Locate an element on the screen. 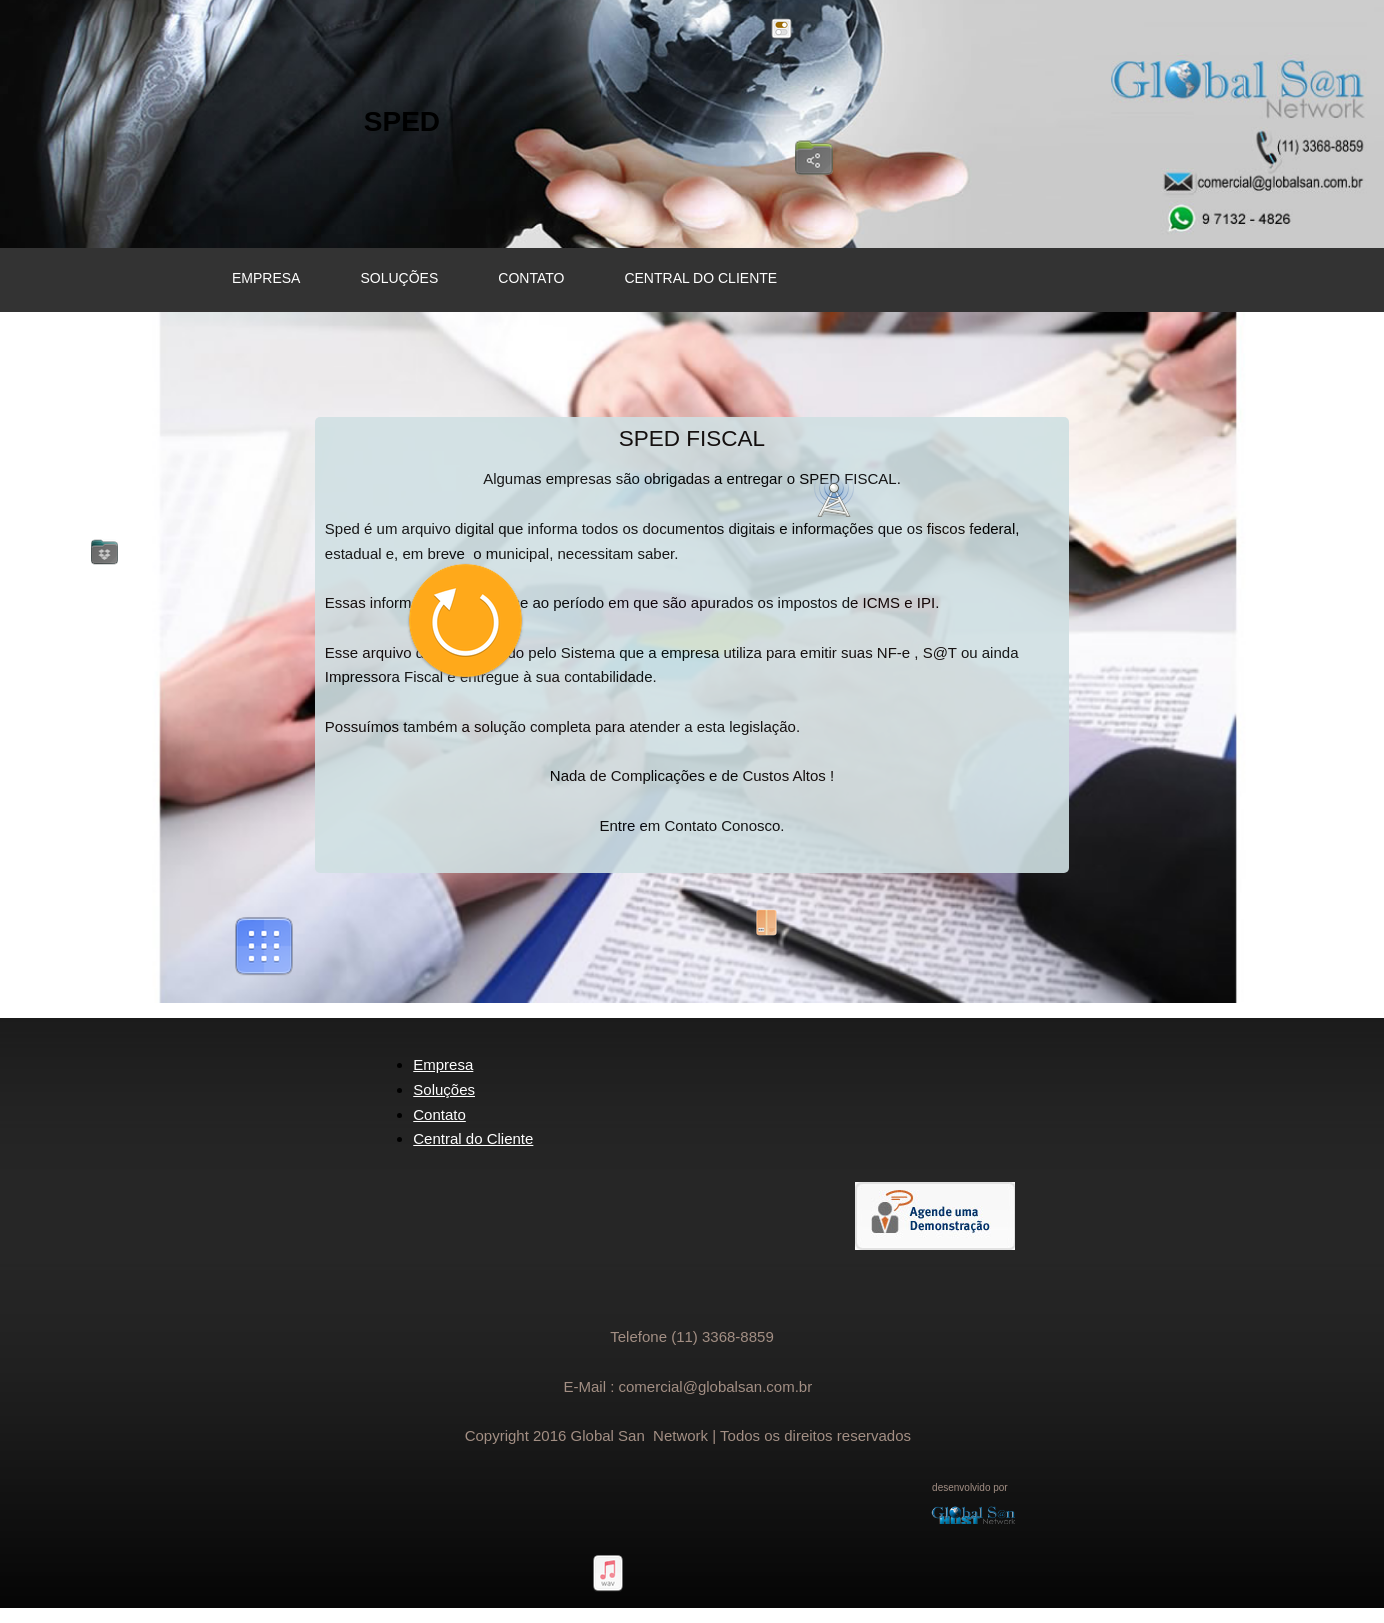 This screenshot has width=1384, height=1623. open the app launcher or application grid is located at coordinates (264, 946).